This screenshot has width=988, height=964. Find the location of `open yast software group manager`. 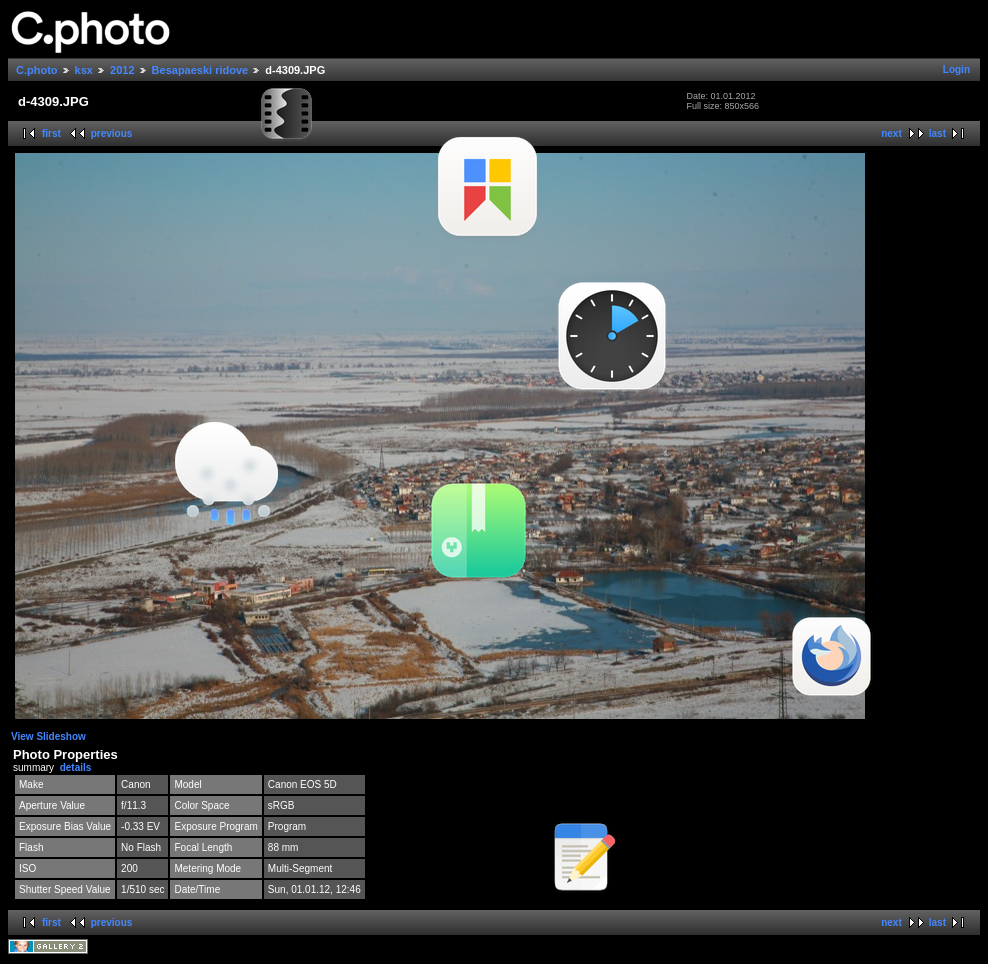

open yast software group manager is located at coordinates (478, 530).